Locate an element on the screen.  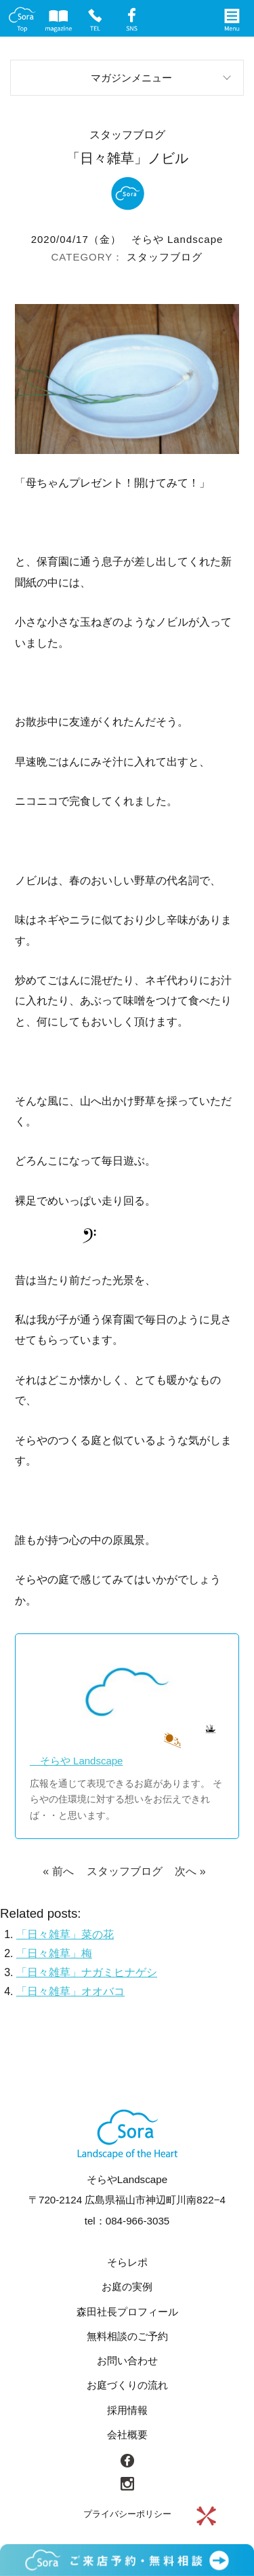
access fishing or maritime activities is located at coordinates (211, 1728).